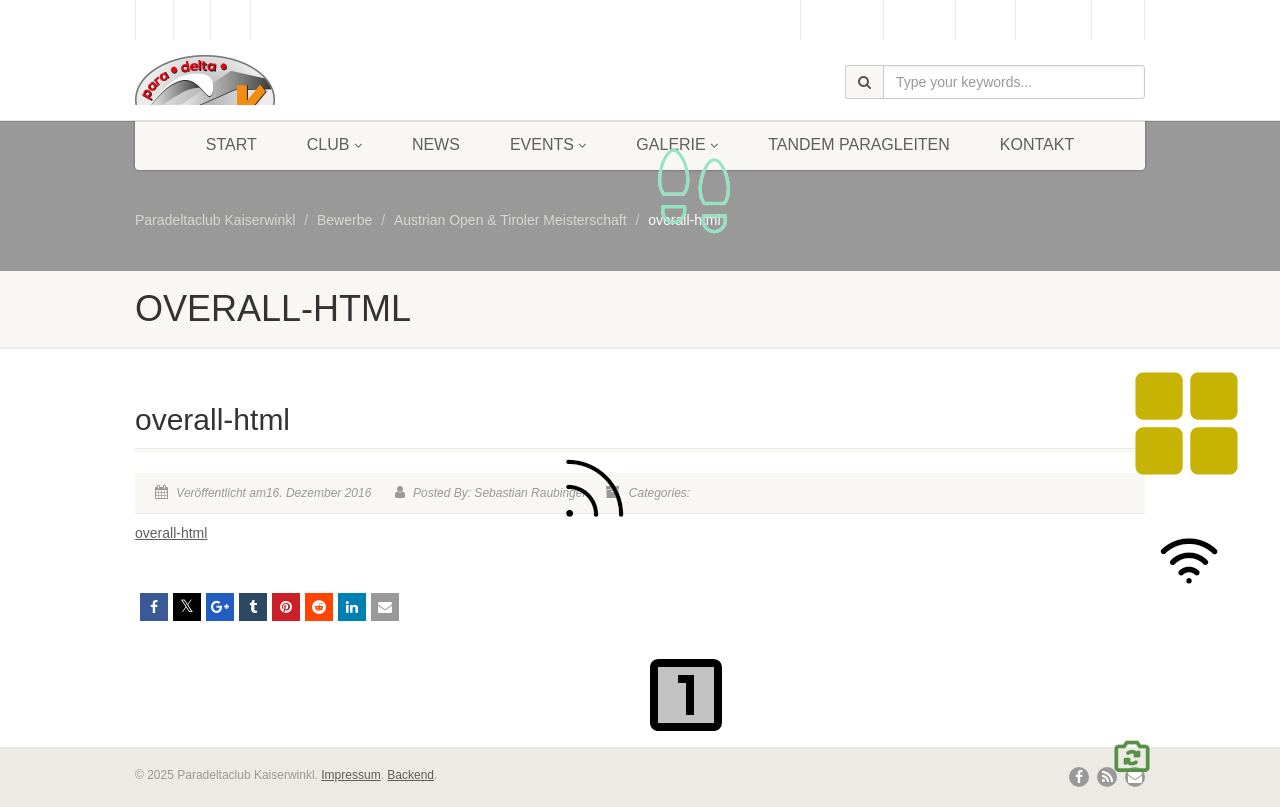 The image size is (1280, 807). Describe the element at coordinates (694, 191) in the screenshot. I see `view step count or walking activity` at that location.